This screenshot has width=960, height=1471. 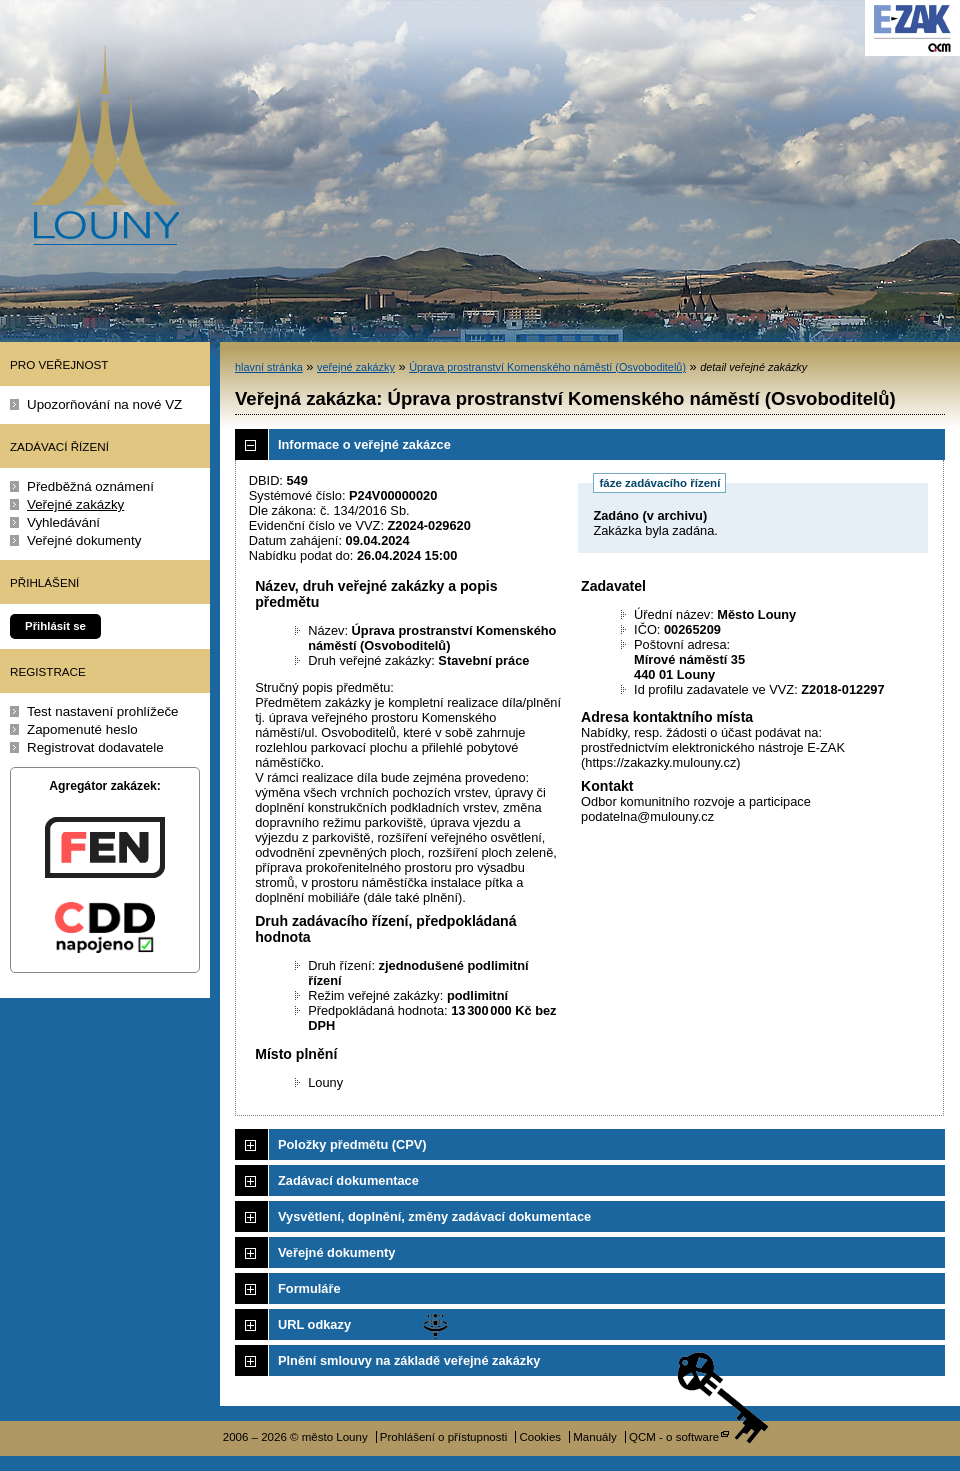 I want to click on deploy orbital defense satellite, so click(x=435, y=1326).